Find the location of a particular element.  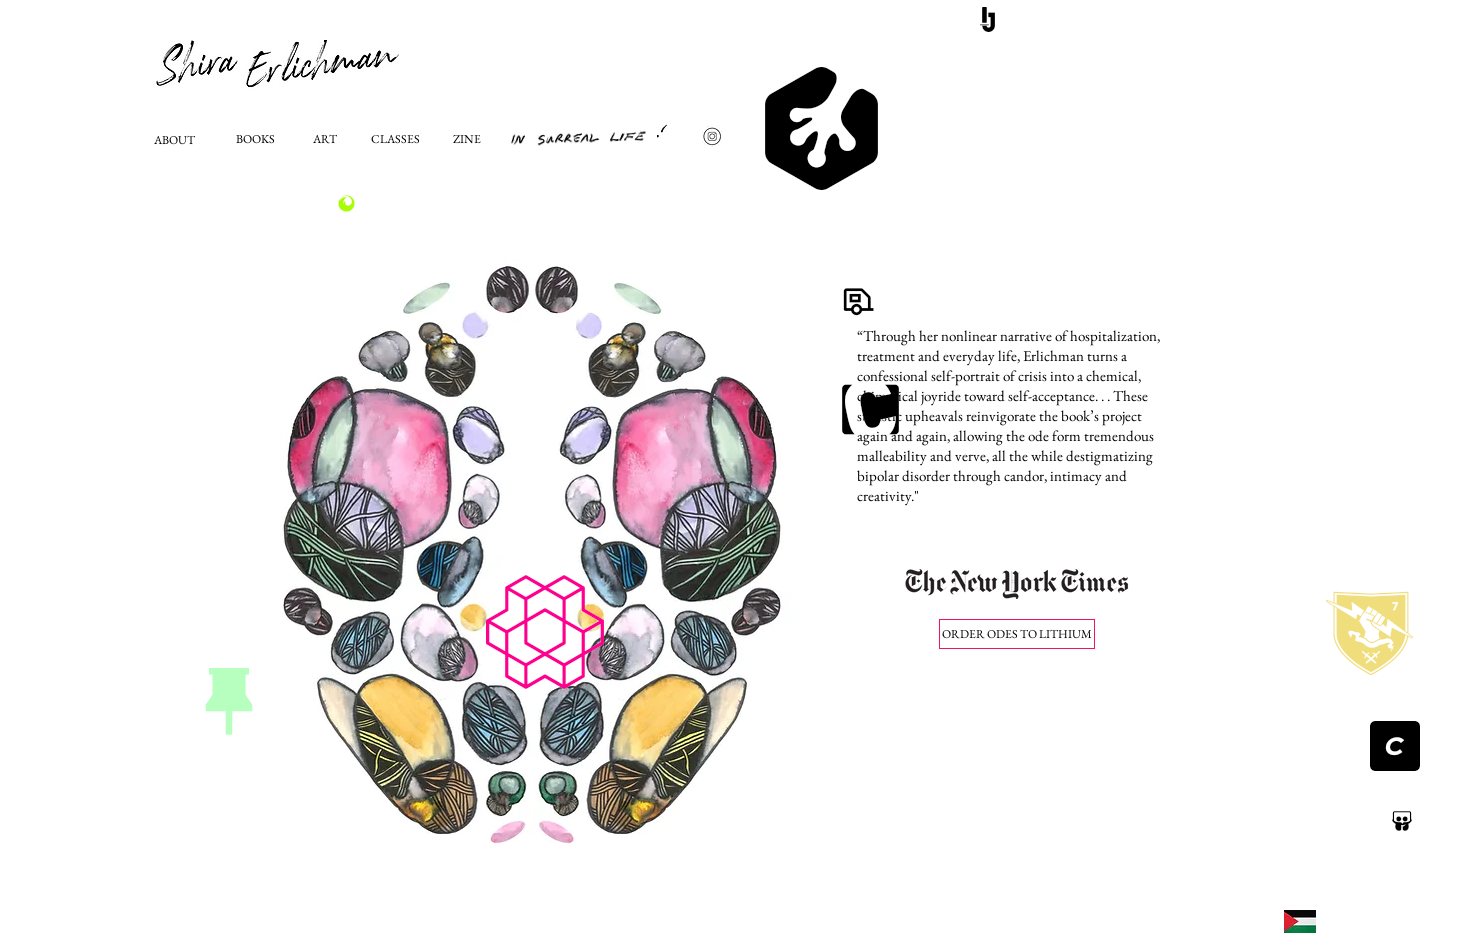

pin an item to keep it visible is located at coordinates (229, 698).